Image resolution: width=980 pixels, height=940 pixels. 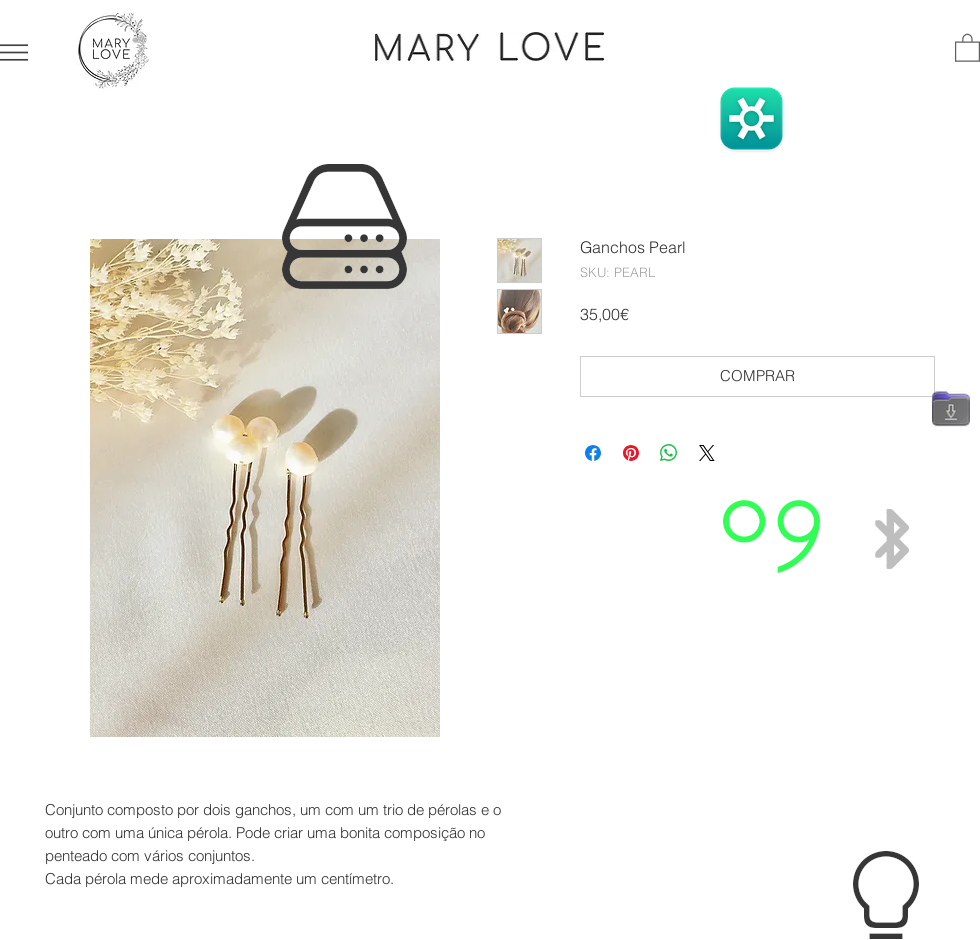 I want to click on view music suggestions and recommendations, so click(x=886, y=895).